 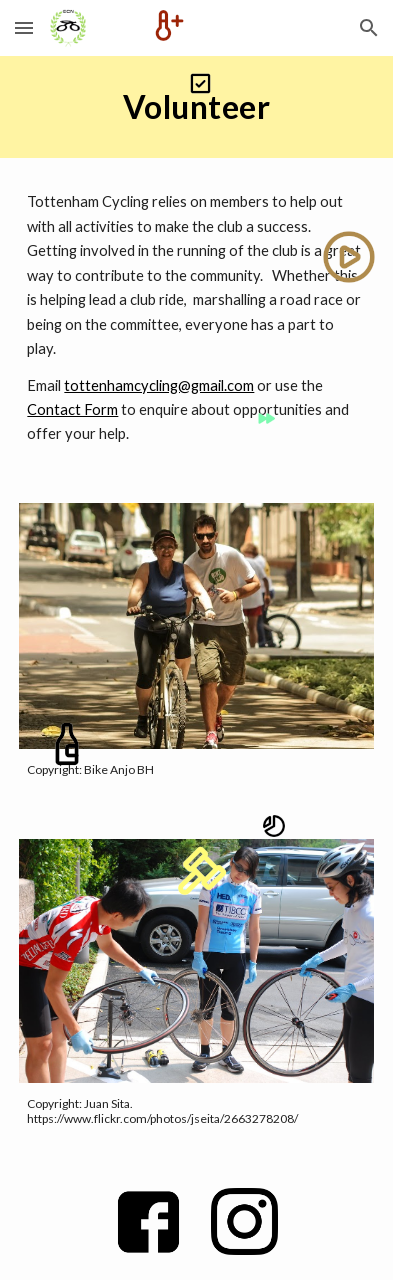 What do you see at coordinates (274, 826) in the screenshot?
I see `view a segment of analytics data` at bounding box center [274, 826].